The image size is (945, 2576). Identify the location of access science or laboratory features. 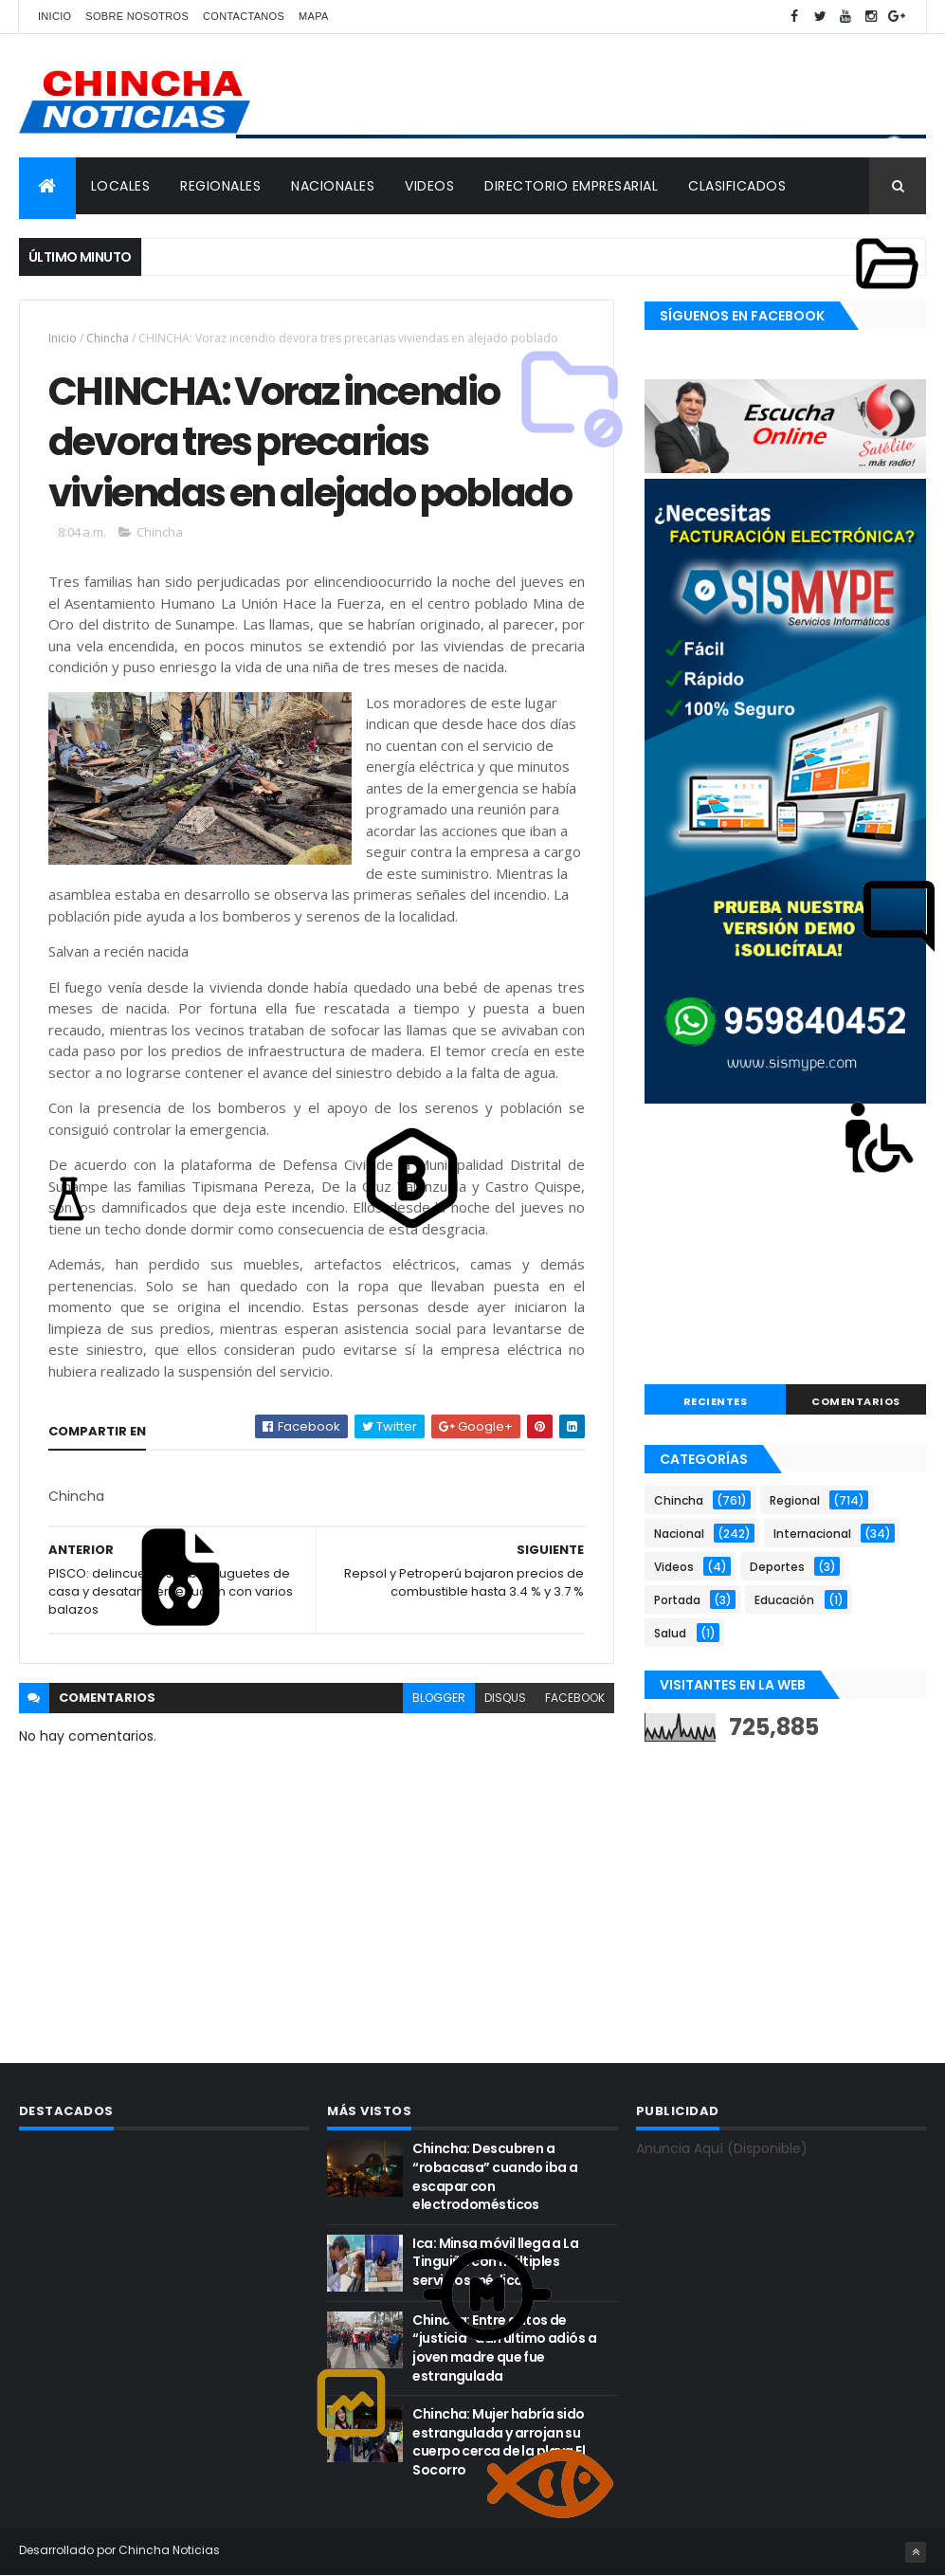
(68, 1198).